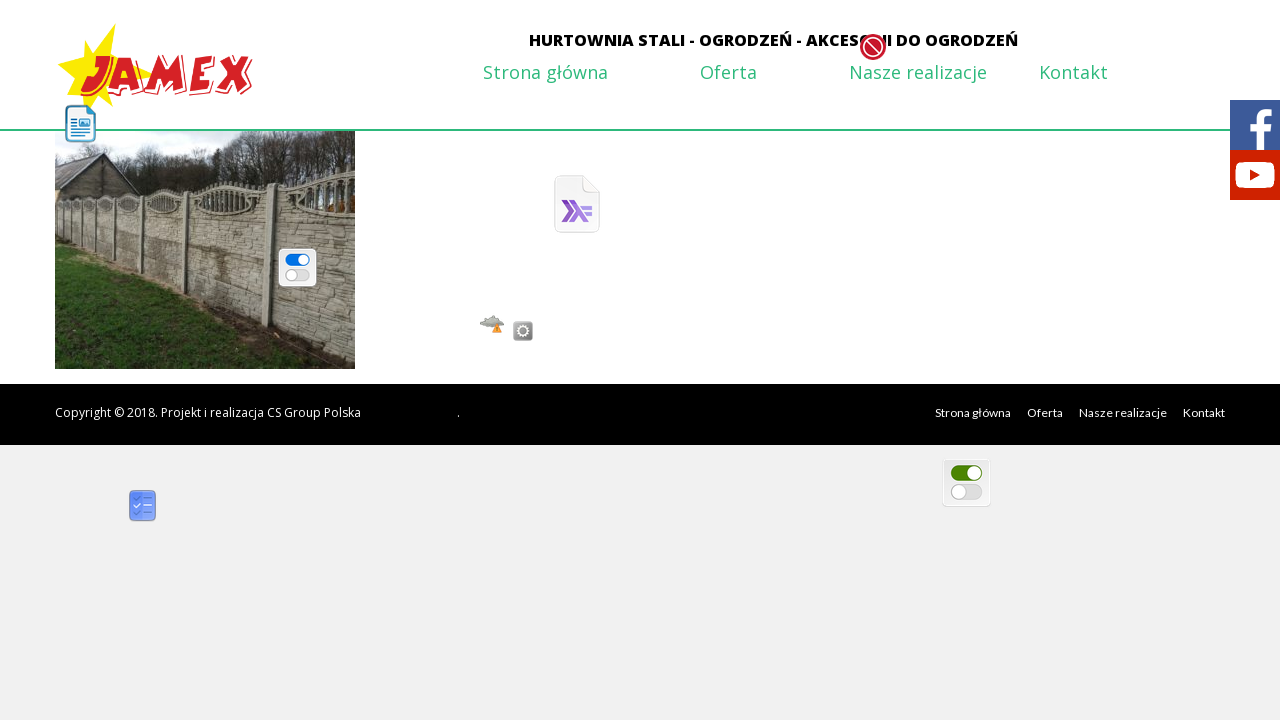  I want to click on open gnome tweaks settings, so click(966, 482).